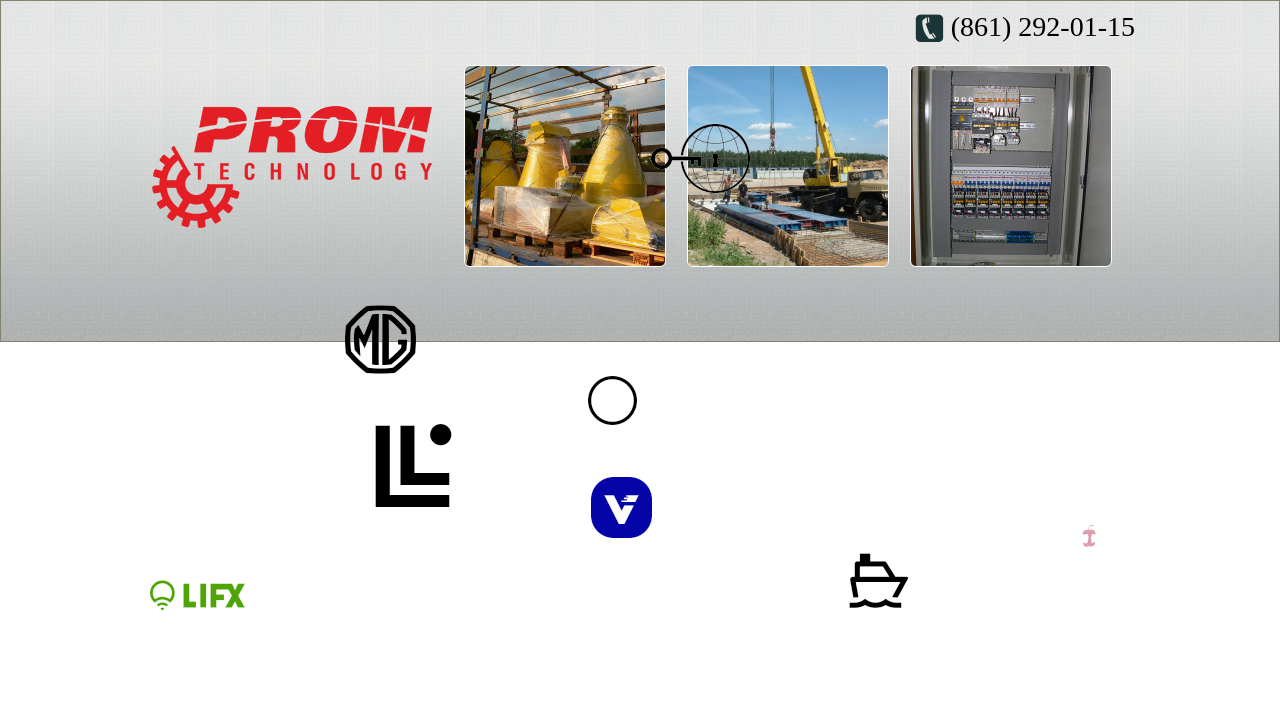 Image resolution: width=1280 pixels, height=720 pixels. I want to click on linksys brand logo, so click(413, 465).